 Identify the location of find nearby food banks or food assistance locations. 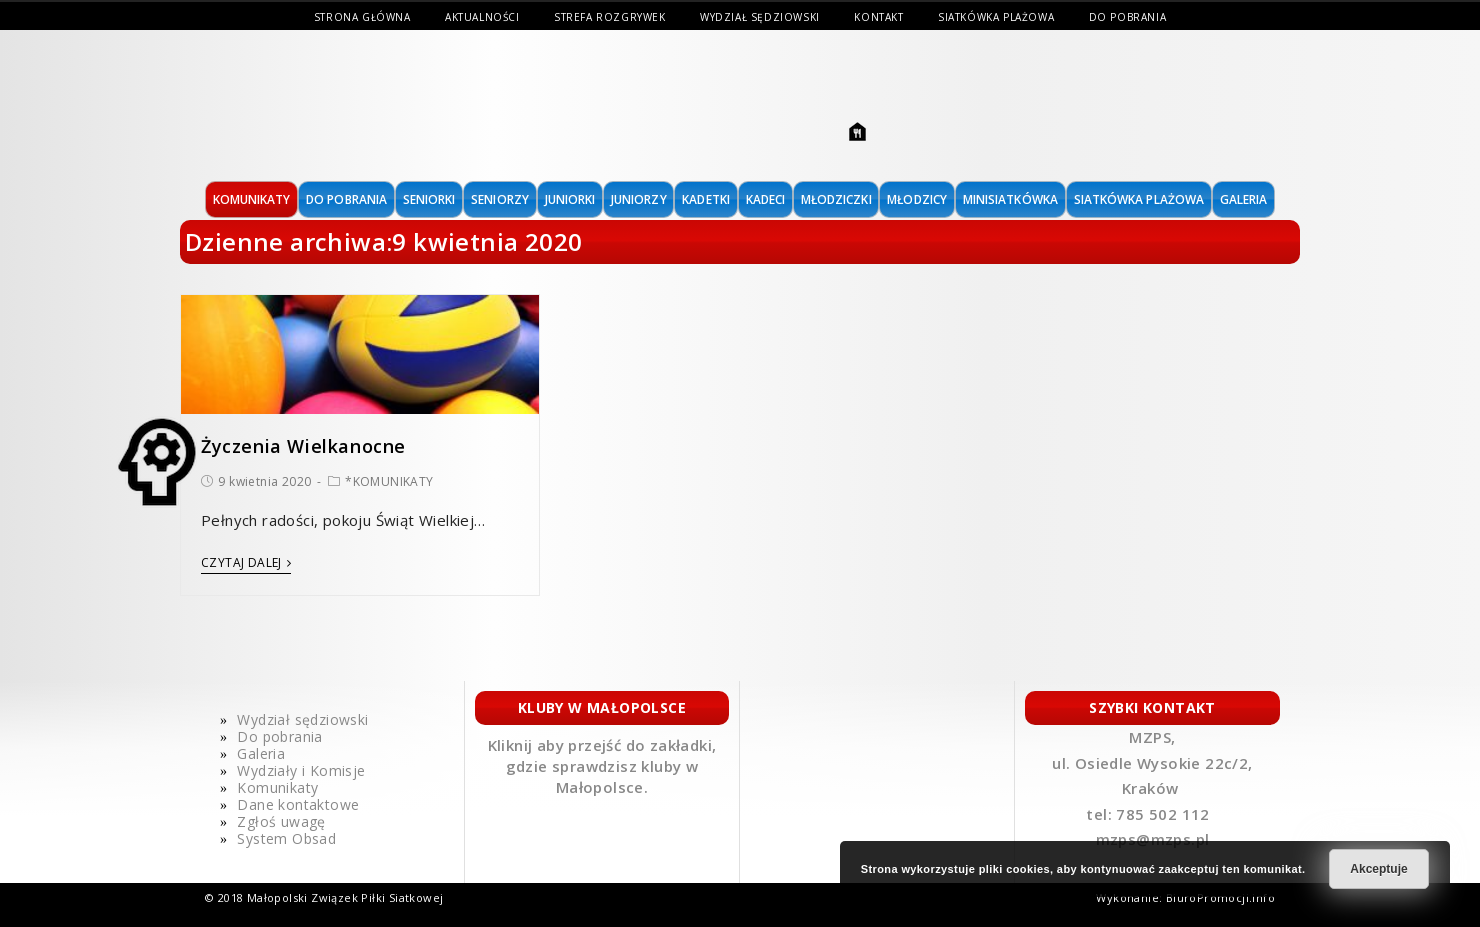
(857, 131).